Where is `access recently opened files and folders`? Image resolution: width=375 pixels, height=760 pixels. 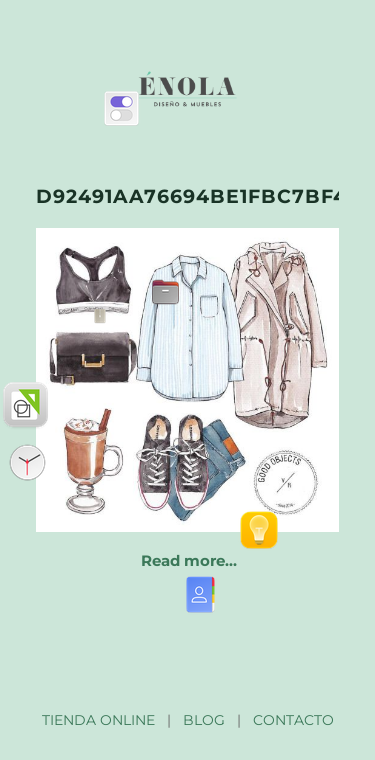 access recently opened files and folders is located at coordinates (27, 462).